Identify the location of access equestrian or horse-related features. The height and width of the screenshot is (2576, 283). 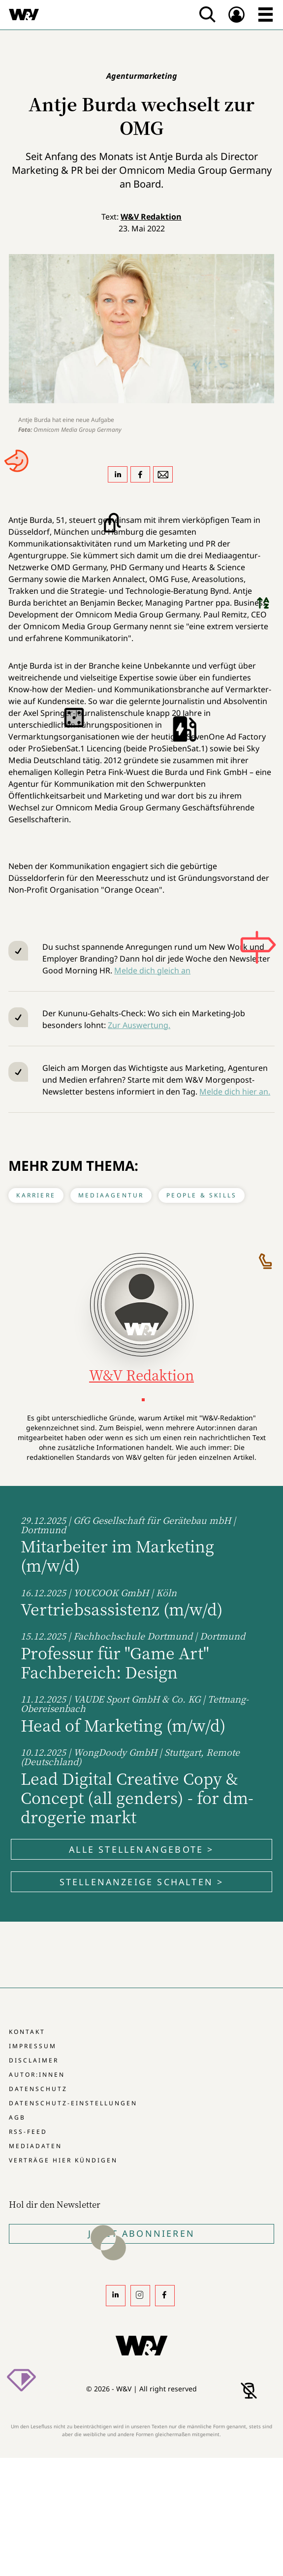
(17, 461).